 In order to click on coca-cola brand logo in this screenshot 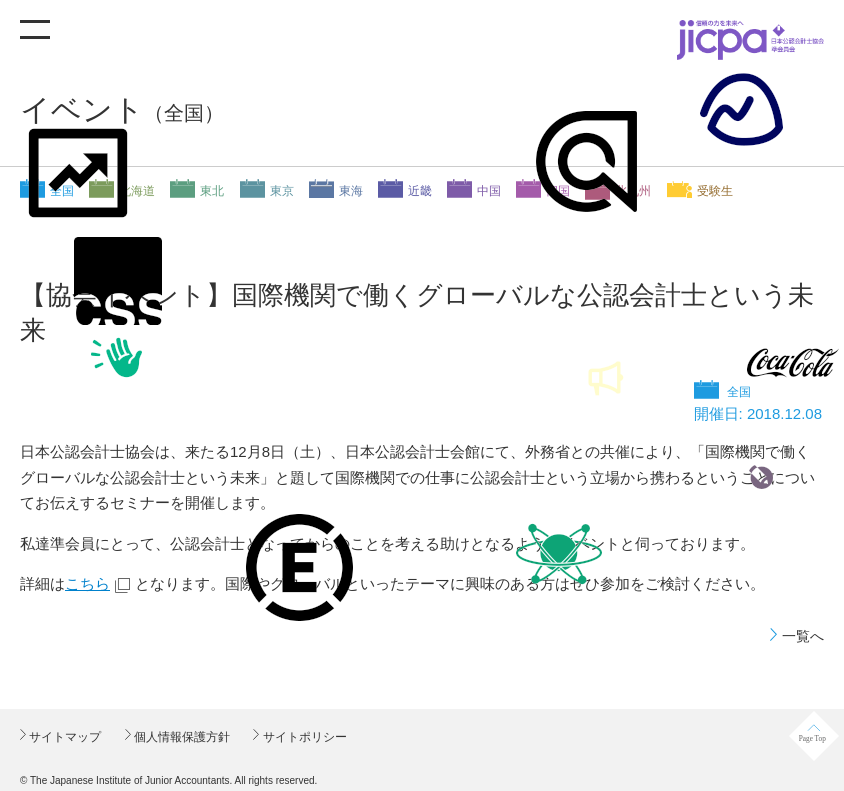, I will do `click(793, 363)`.